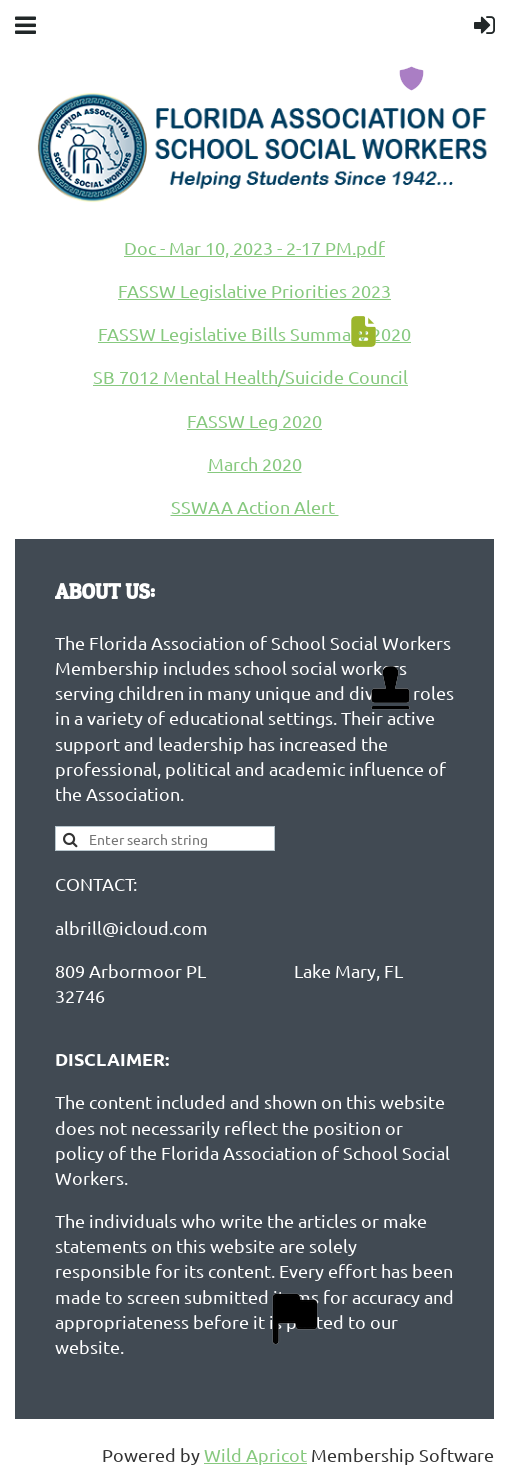 The width and height of the screenshot is (509, 1479). I want to click on file with neutral or pending status, so click(363, 331).